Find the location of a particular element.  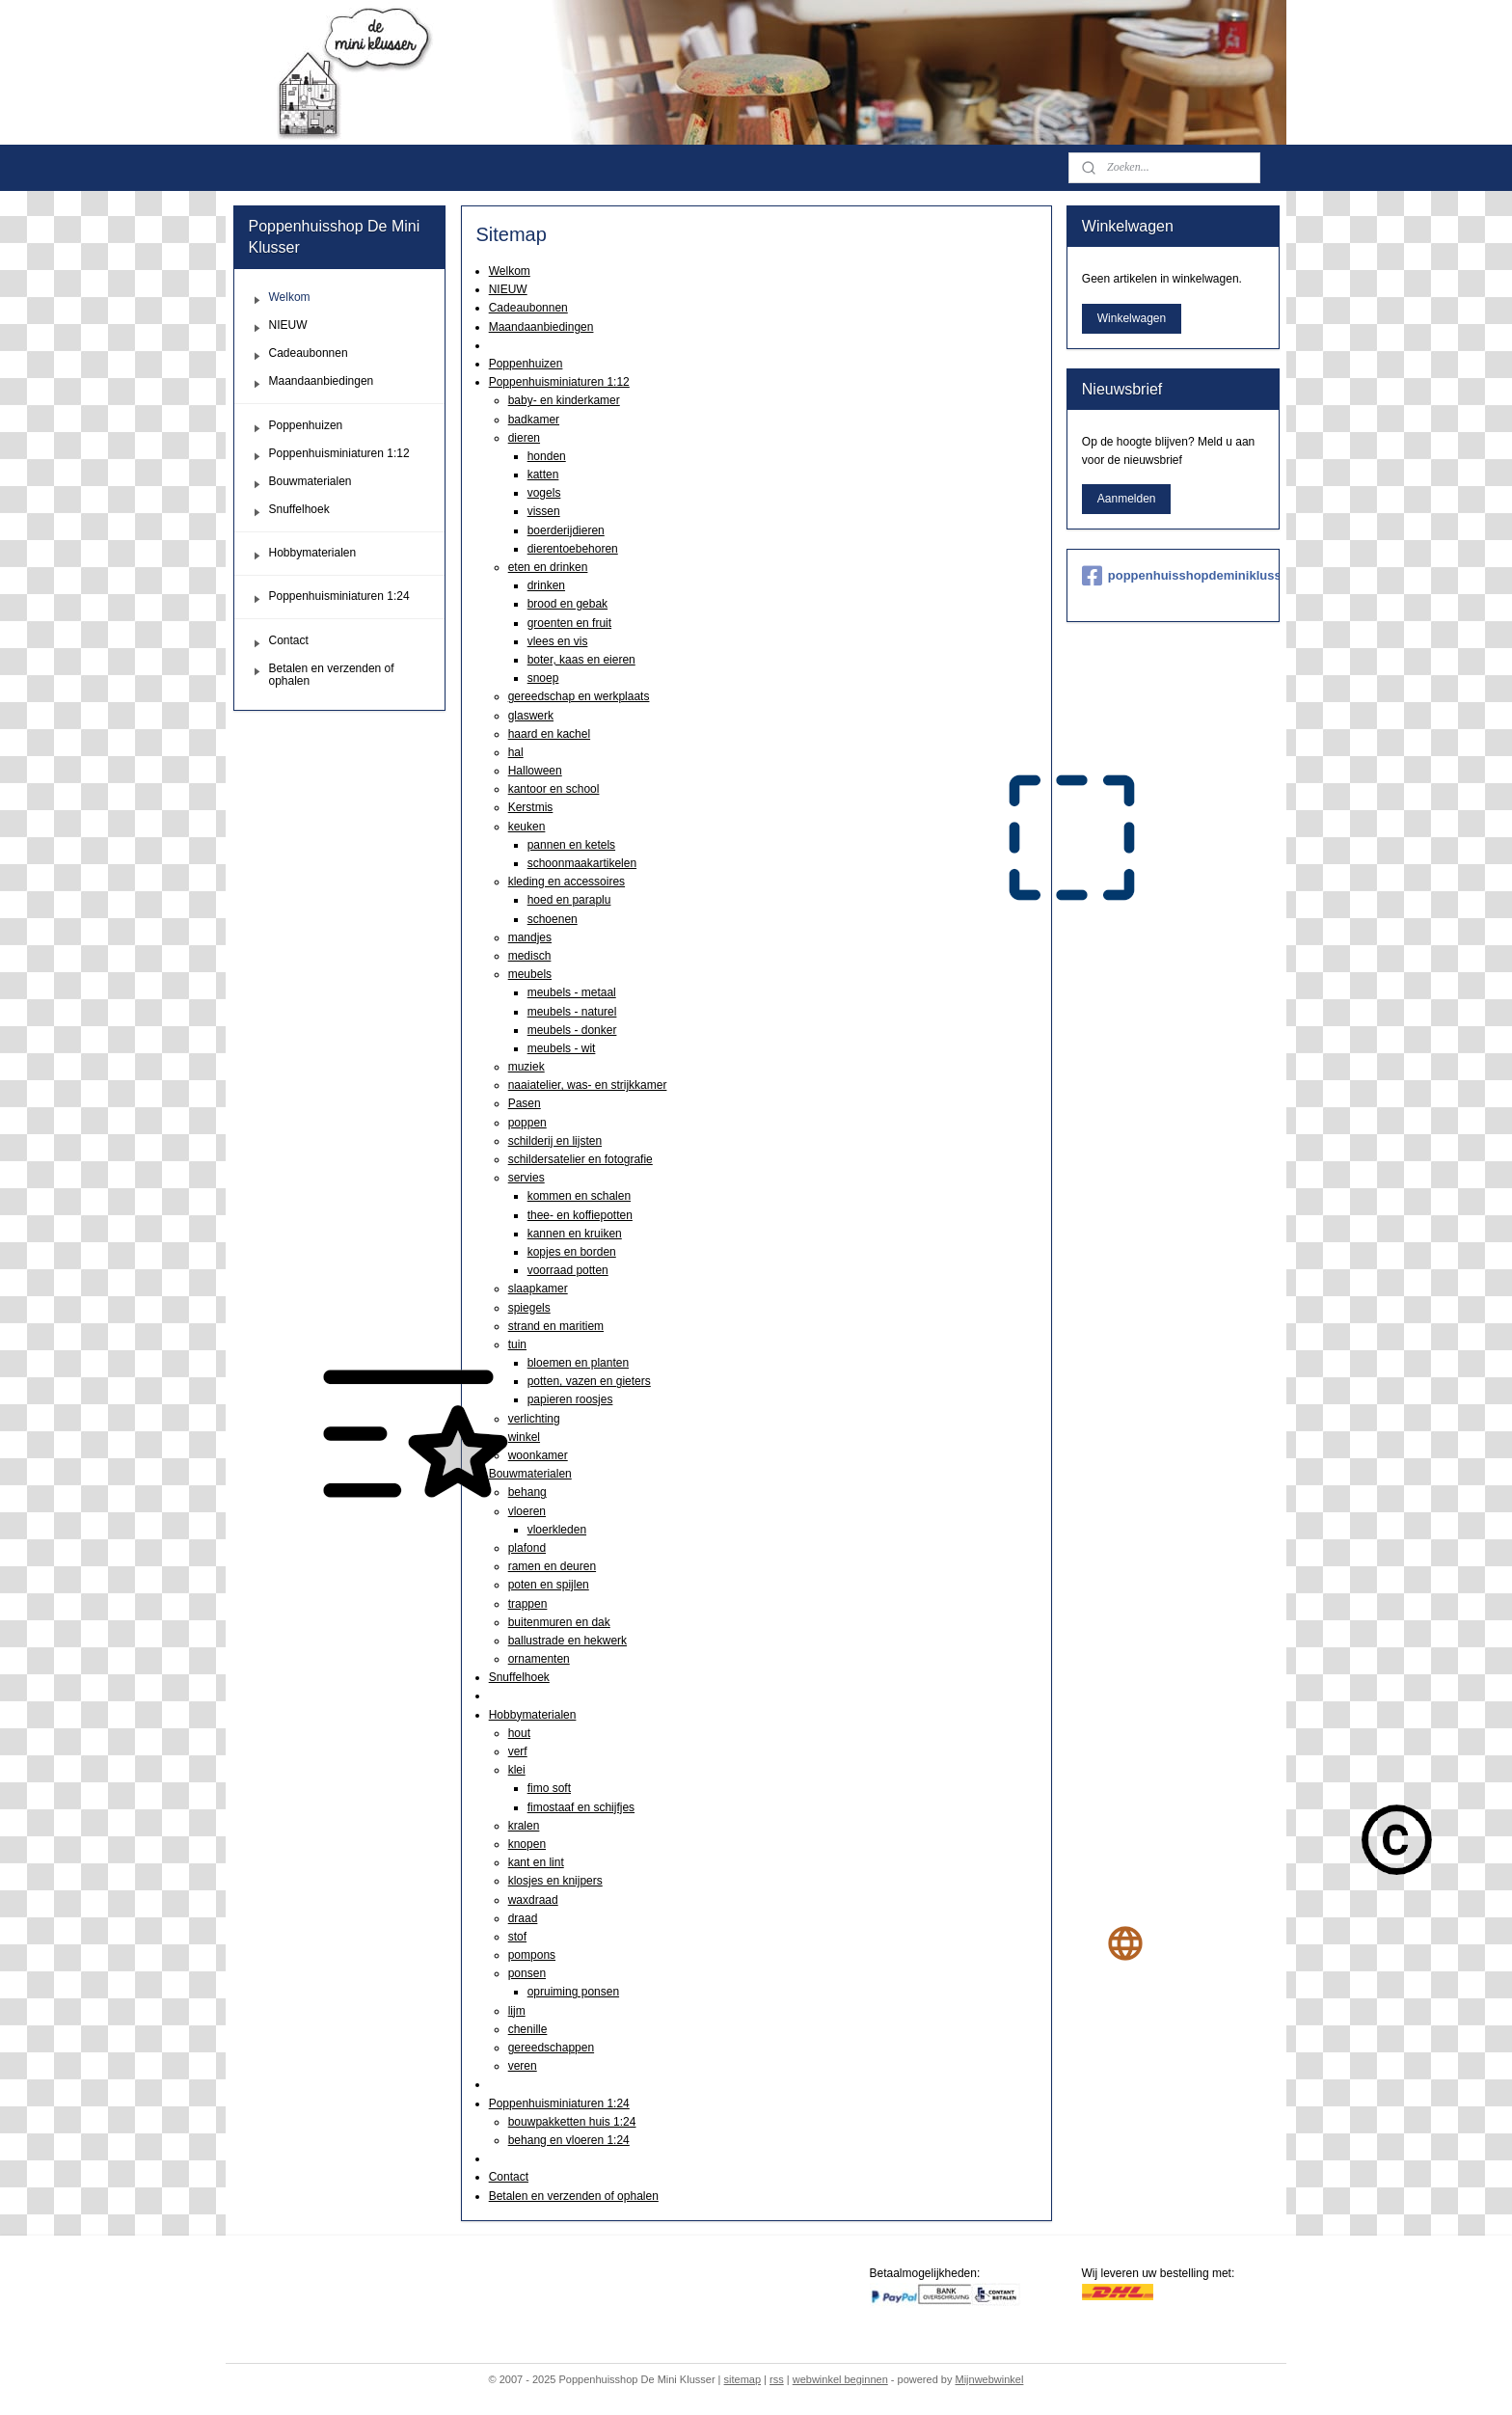

view copyright information is located at coordinates (1396, 1839).